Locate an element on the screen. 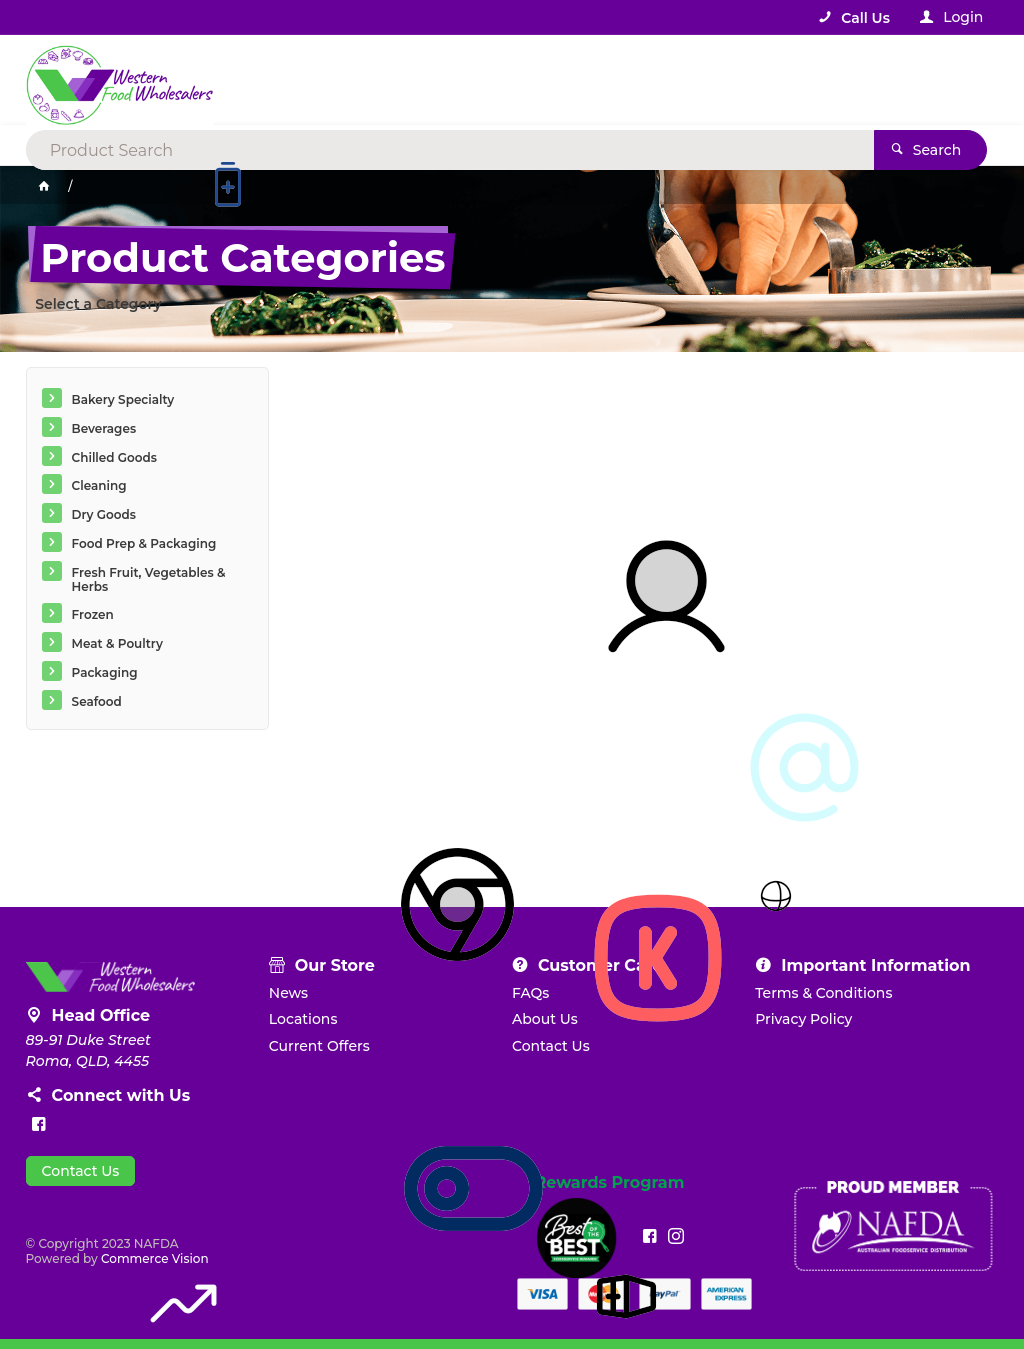  add a new battery or power source is located at coordinates (228, 185).